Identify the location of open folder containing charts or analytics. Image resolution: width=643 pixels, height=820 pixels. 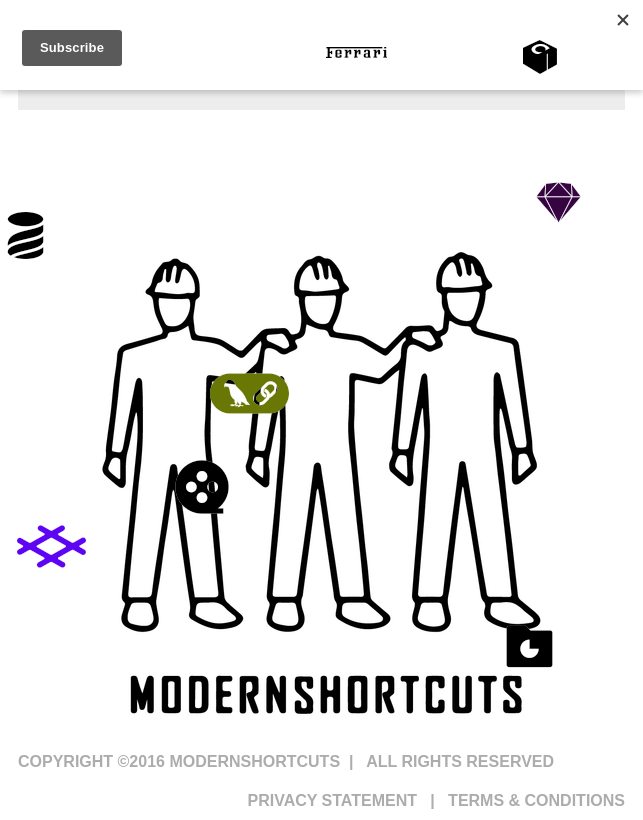
(529, 646).